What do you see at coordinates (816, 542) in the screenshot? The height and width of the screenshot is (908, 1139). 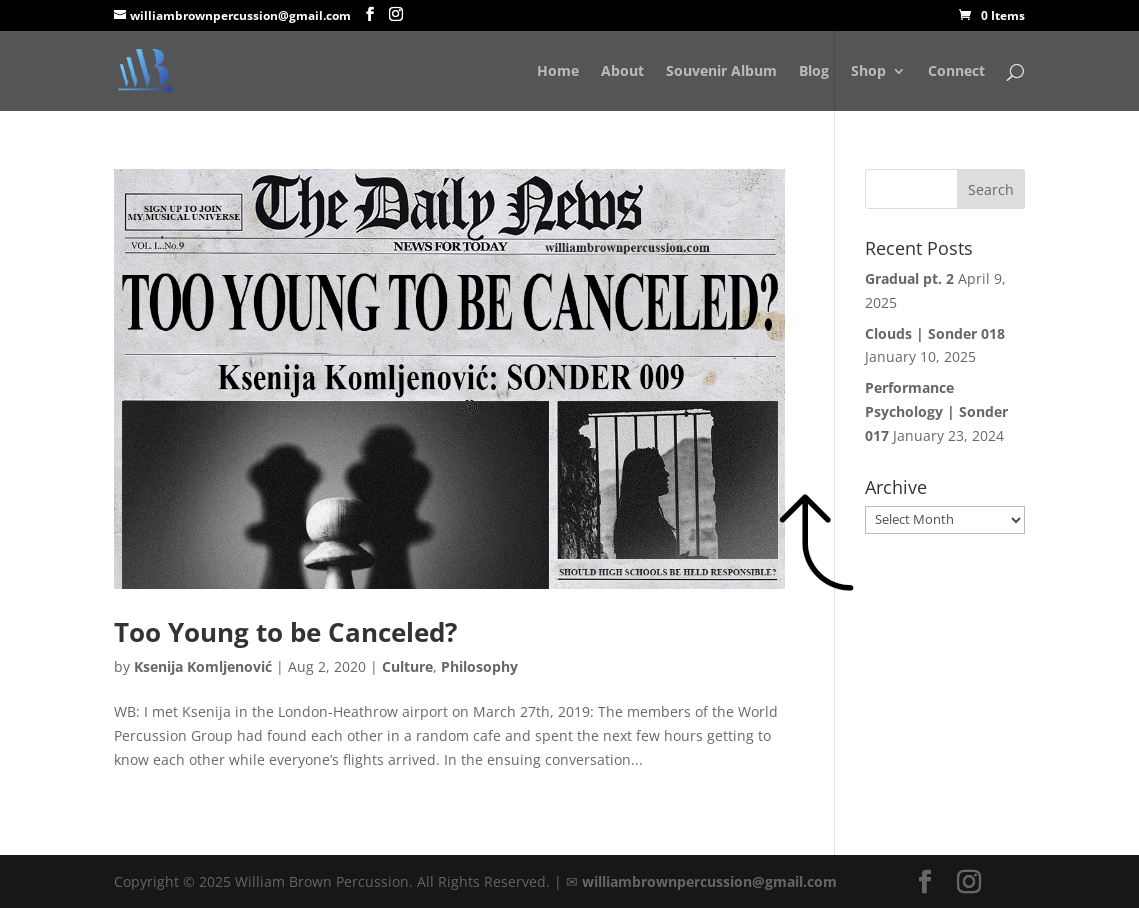 I see `go back and up in navigation` at bounding box center [816, 542].